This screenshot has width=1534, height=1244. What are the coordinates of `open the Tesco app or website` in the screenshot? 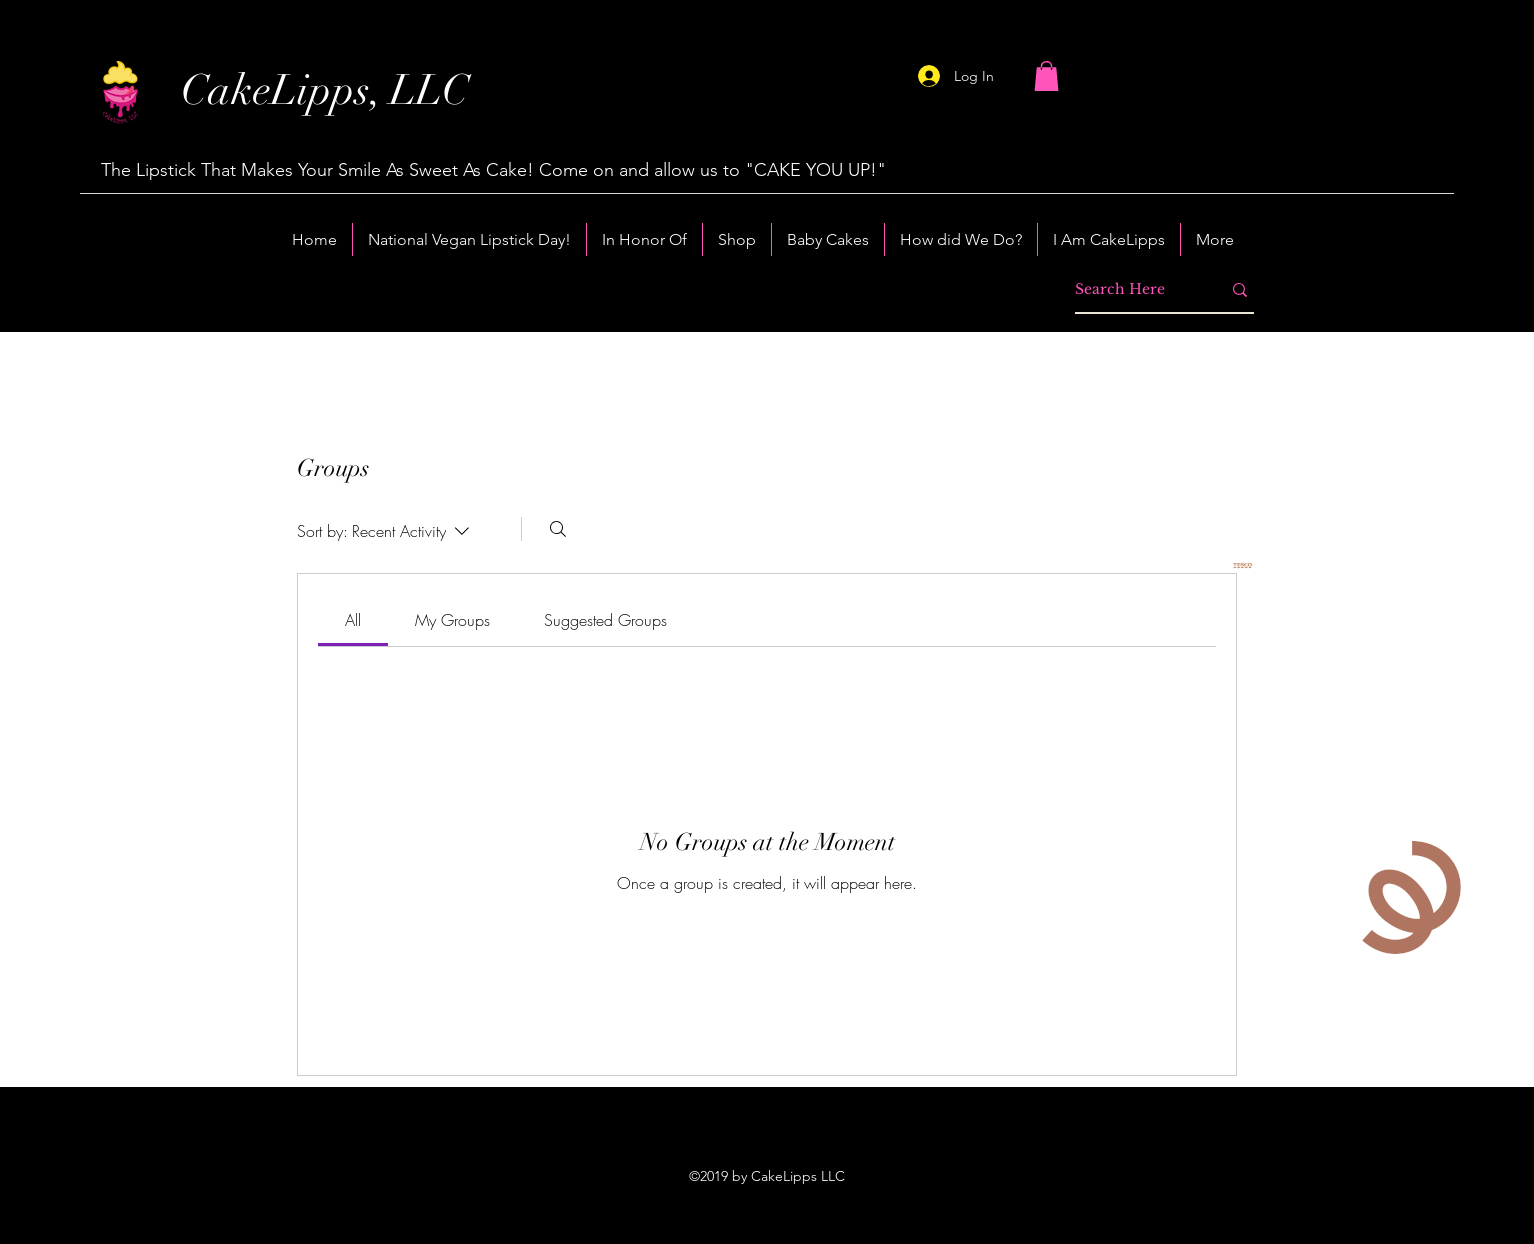 It's located at (1242, 565).